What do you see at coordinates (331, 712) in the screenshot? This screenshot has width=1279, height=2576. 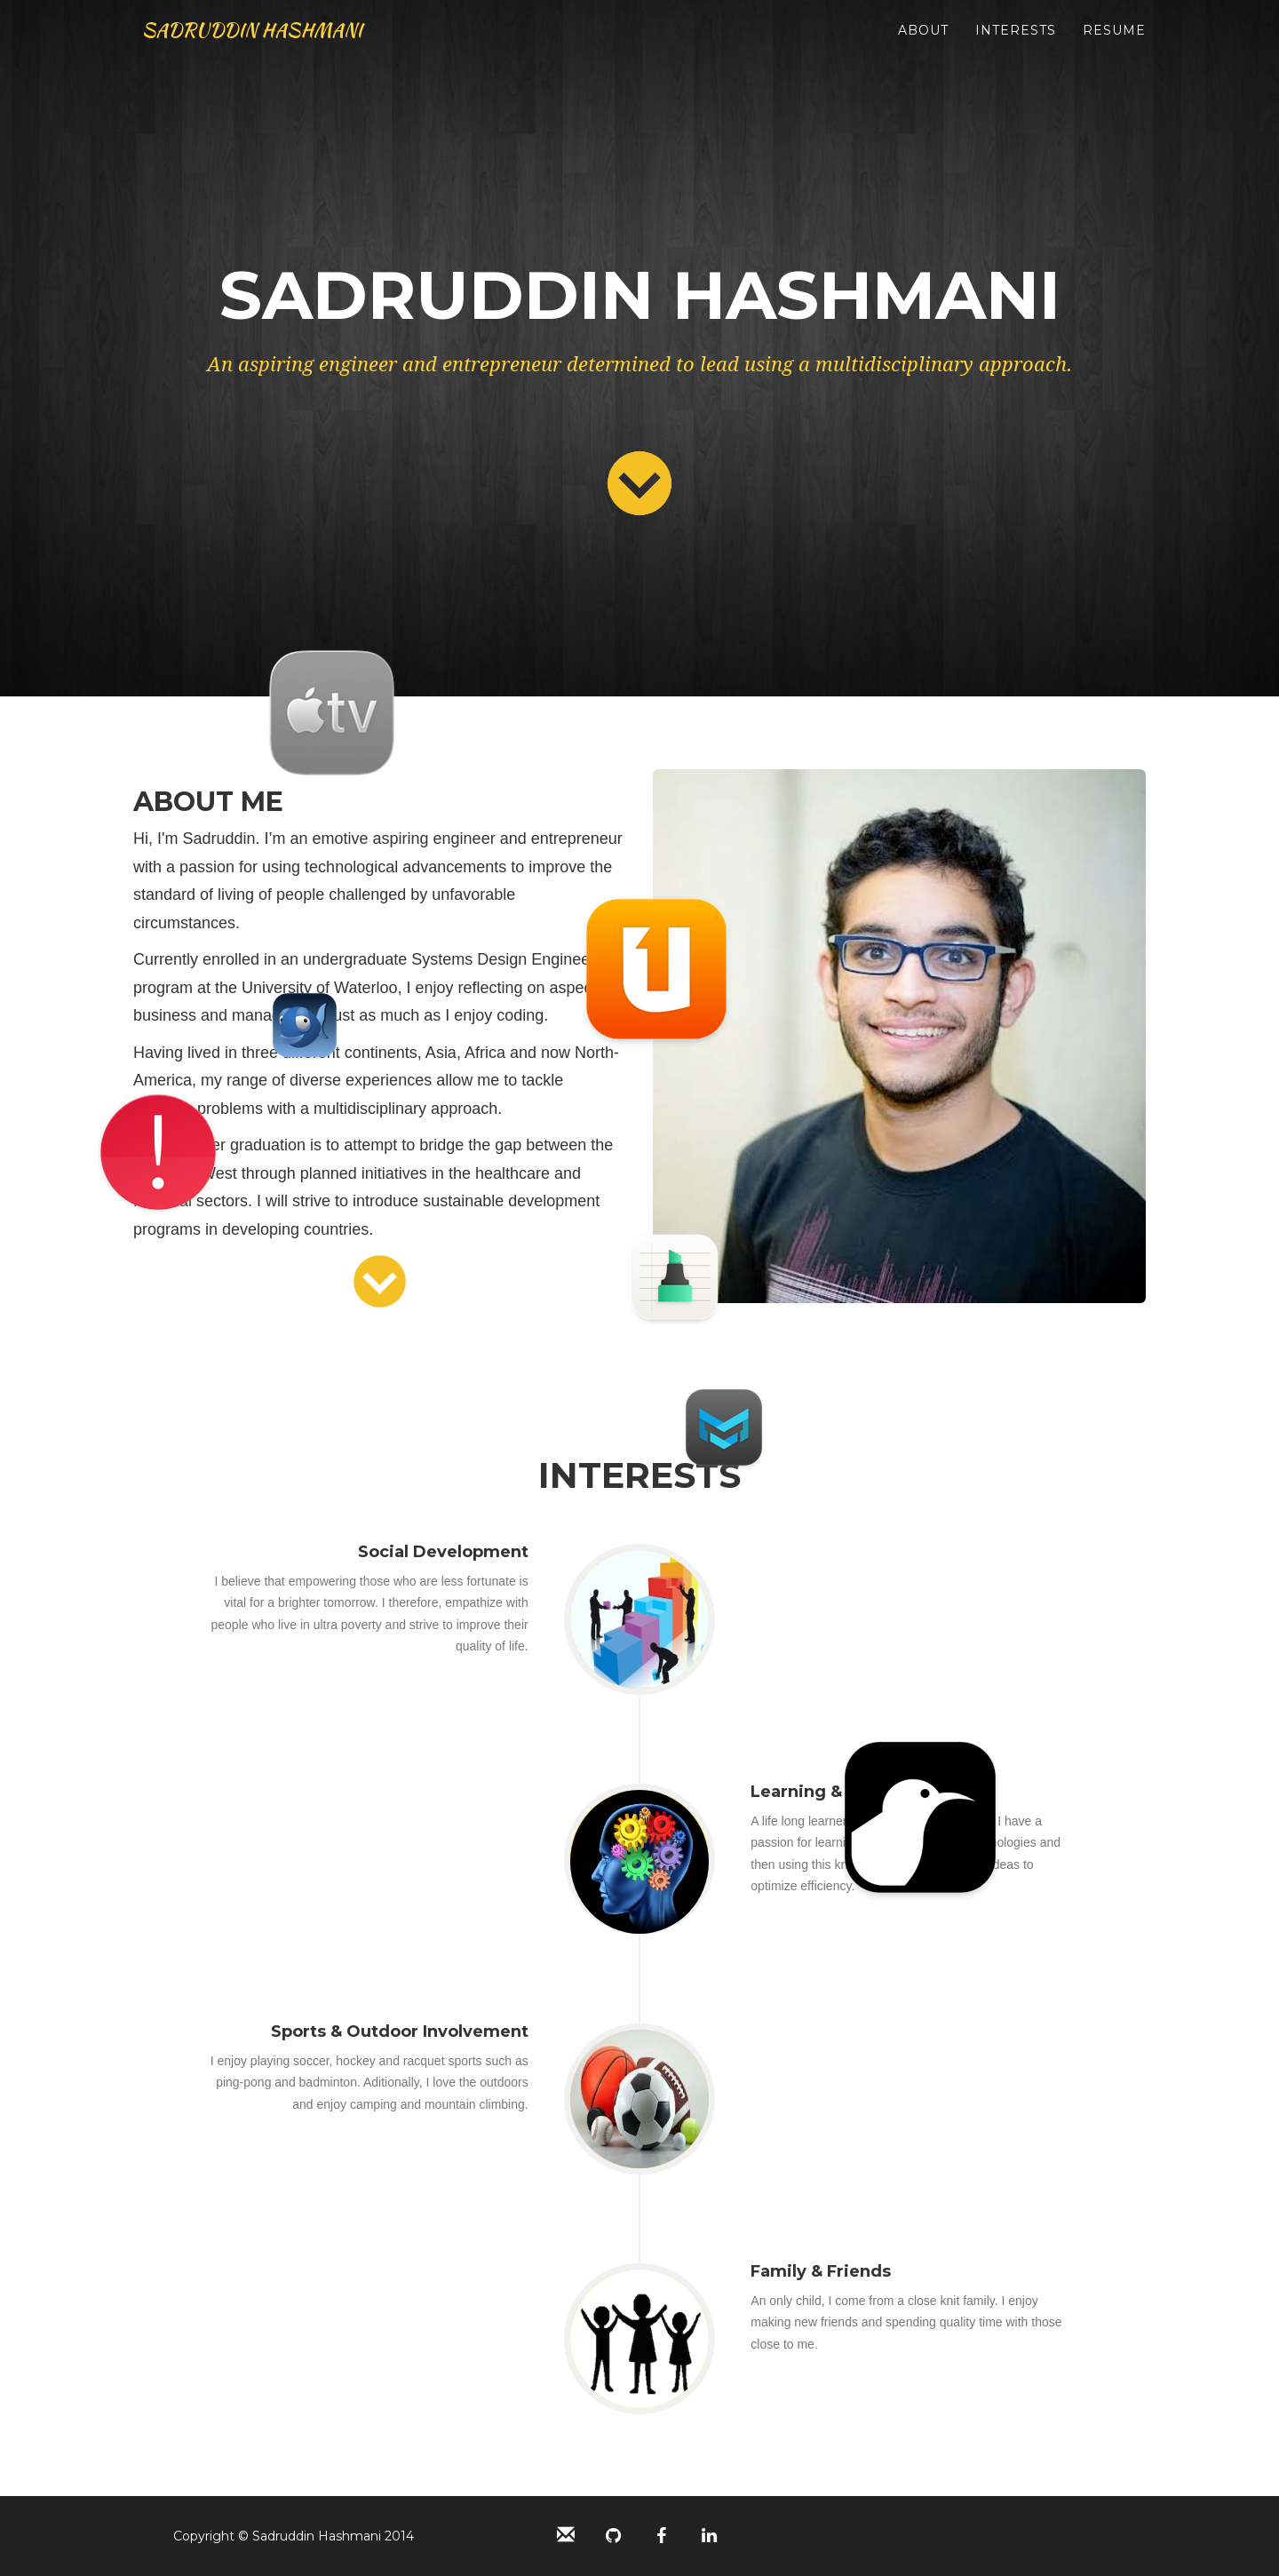 I see `open the Apple TV app` at bounding box center [331, 712].